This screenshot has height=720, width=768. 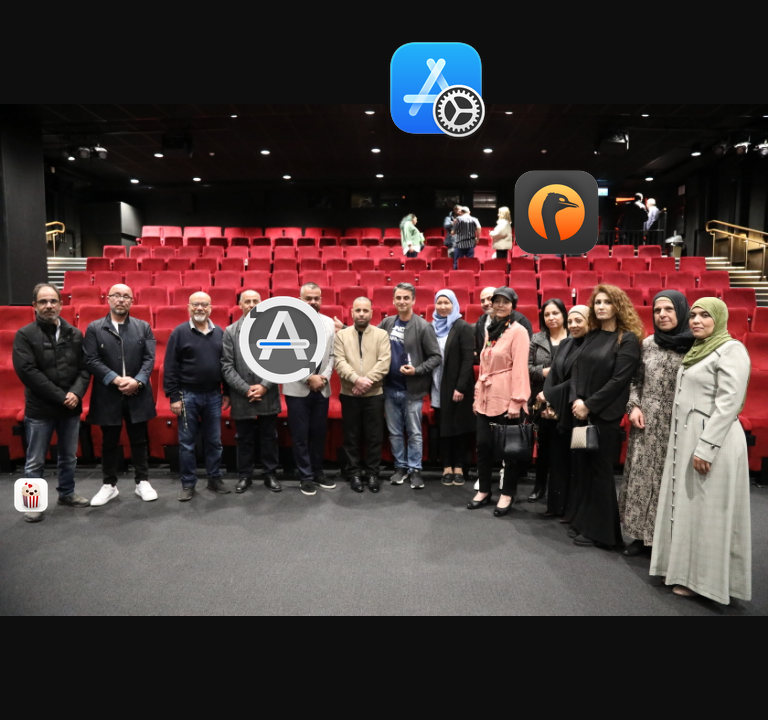 What do you see at coordinates (436, 88) in the screenshot?
I see `open software properties or developer settings` at bounding box center [436, 88].